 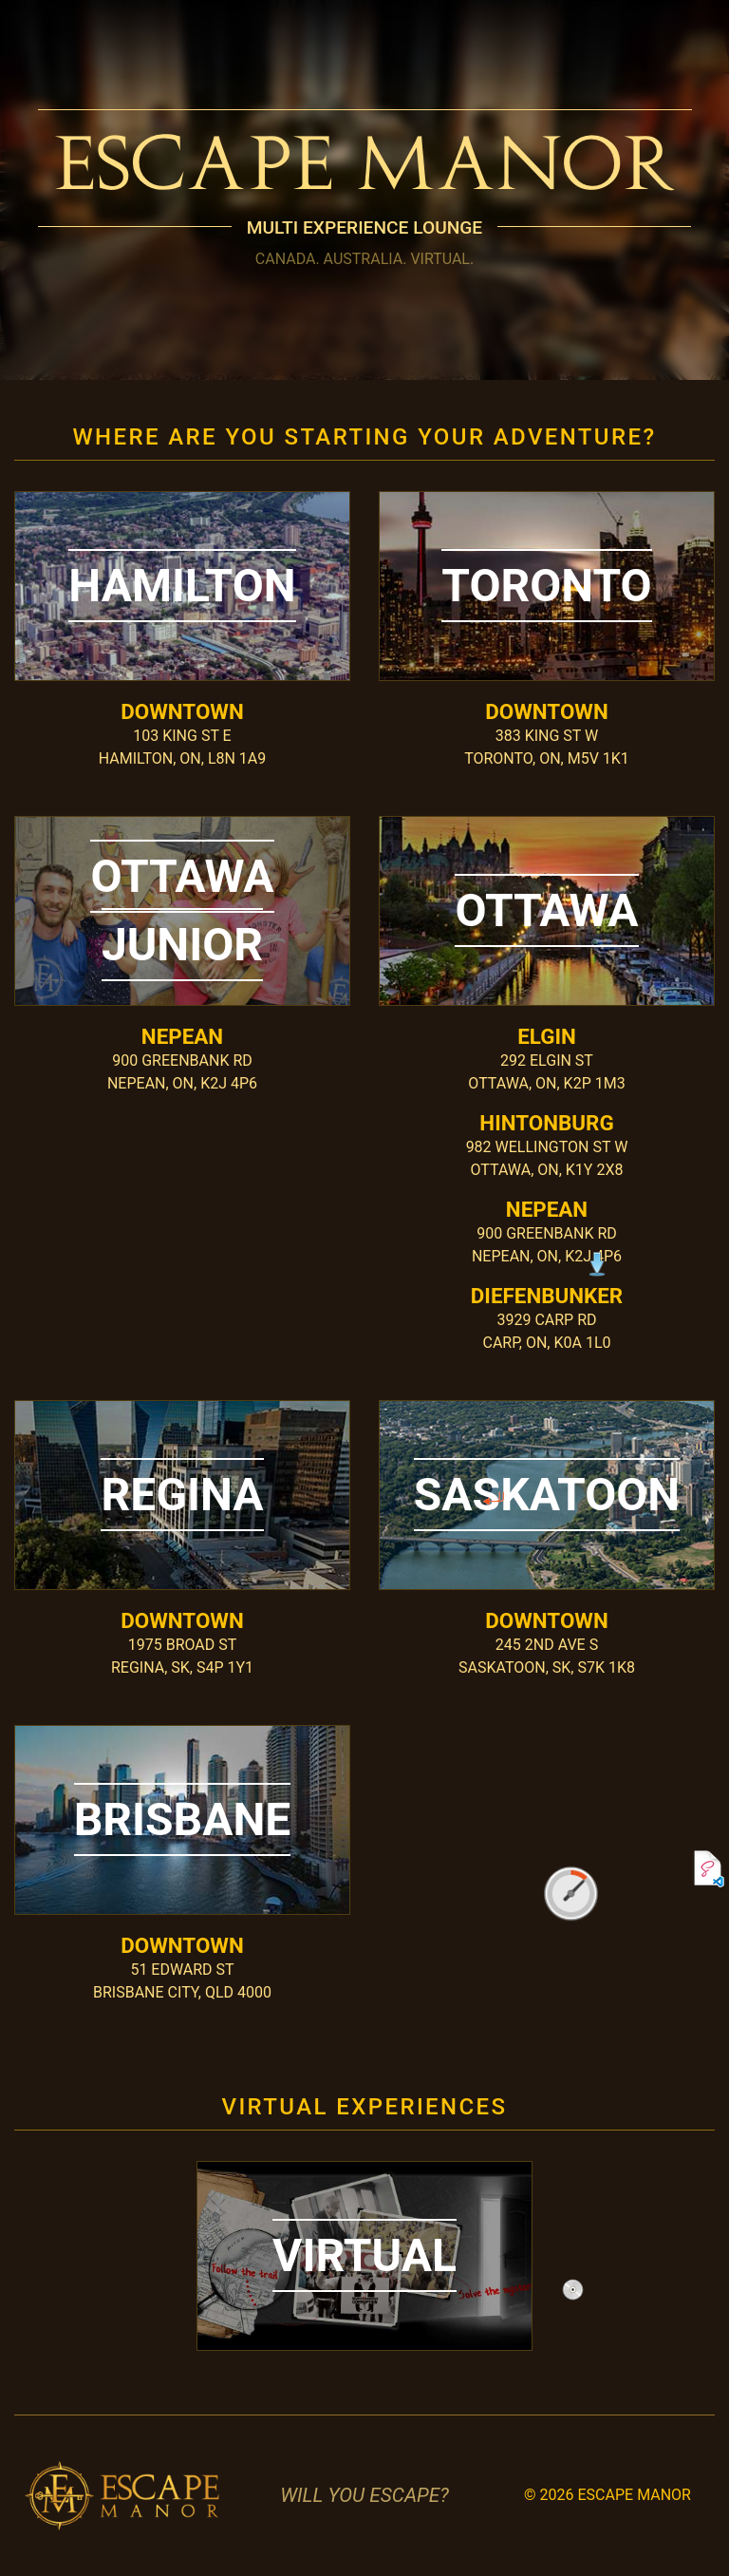 I want to click on save file with a new name or location, so click(x=597, y=1264).